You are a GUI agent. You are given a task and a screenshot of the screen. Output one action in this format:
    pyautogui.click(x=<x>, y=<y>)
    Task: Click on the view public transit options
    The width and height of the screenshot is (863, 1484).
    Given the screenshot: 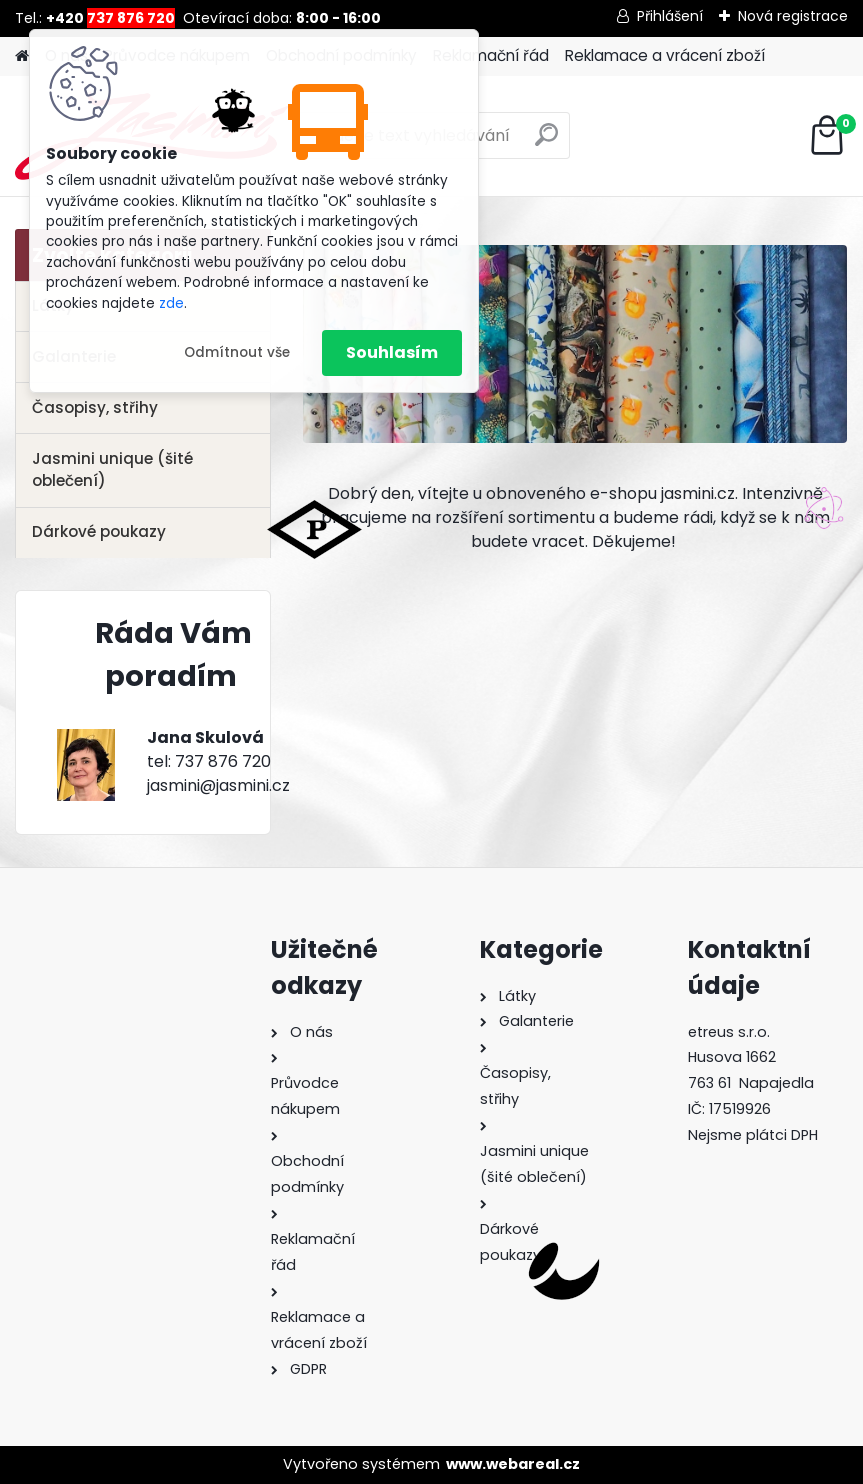 What is the action you would take?
    pyautogui.click(x=328, y=120)
    